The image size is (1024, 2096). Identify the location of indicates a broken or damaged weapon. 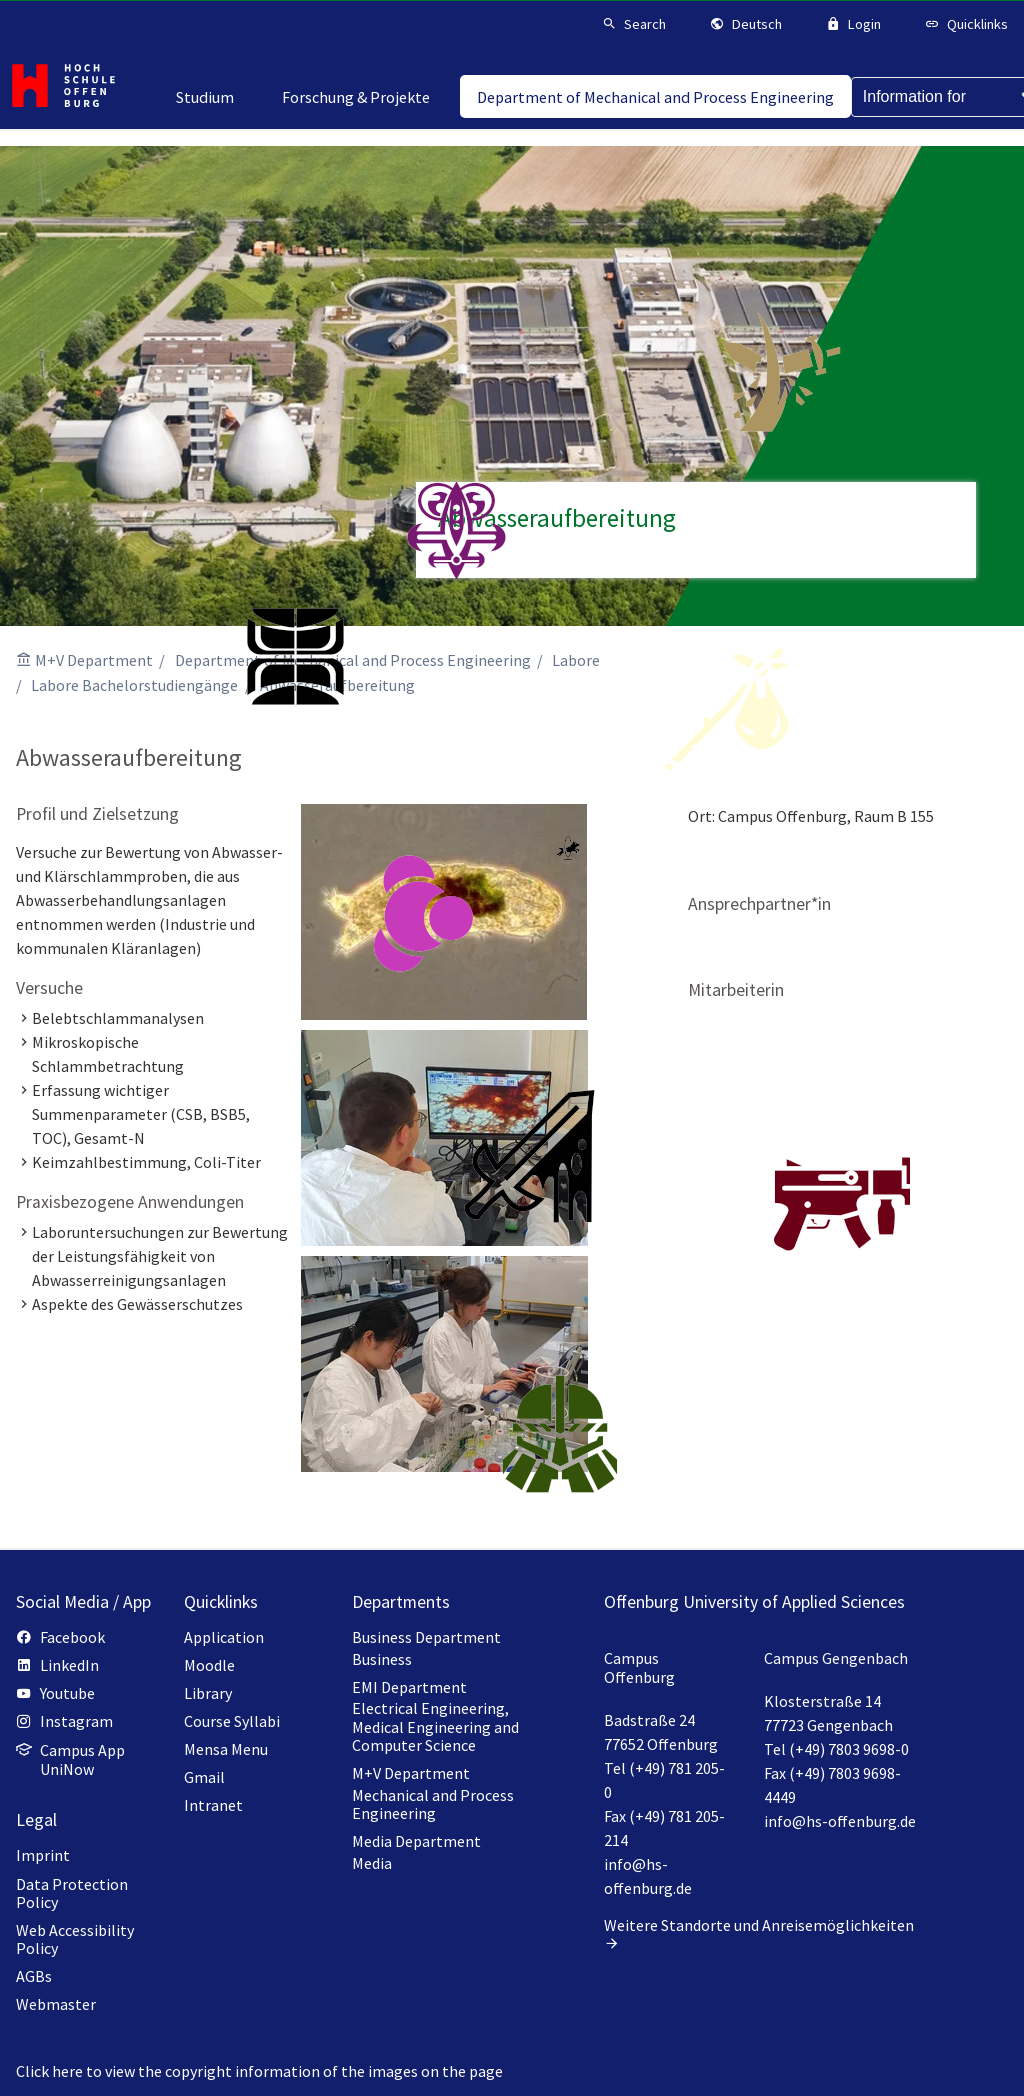
(781, 372).